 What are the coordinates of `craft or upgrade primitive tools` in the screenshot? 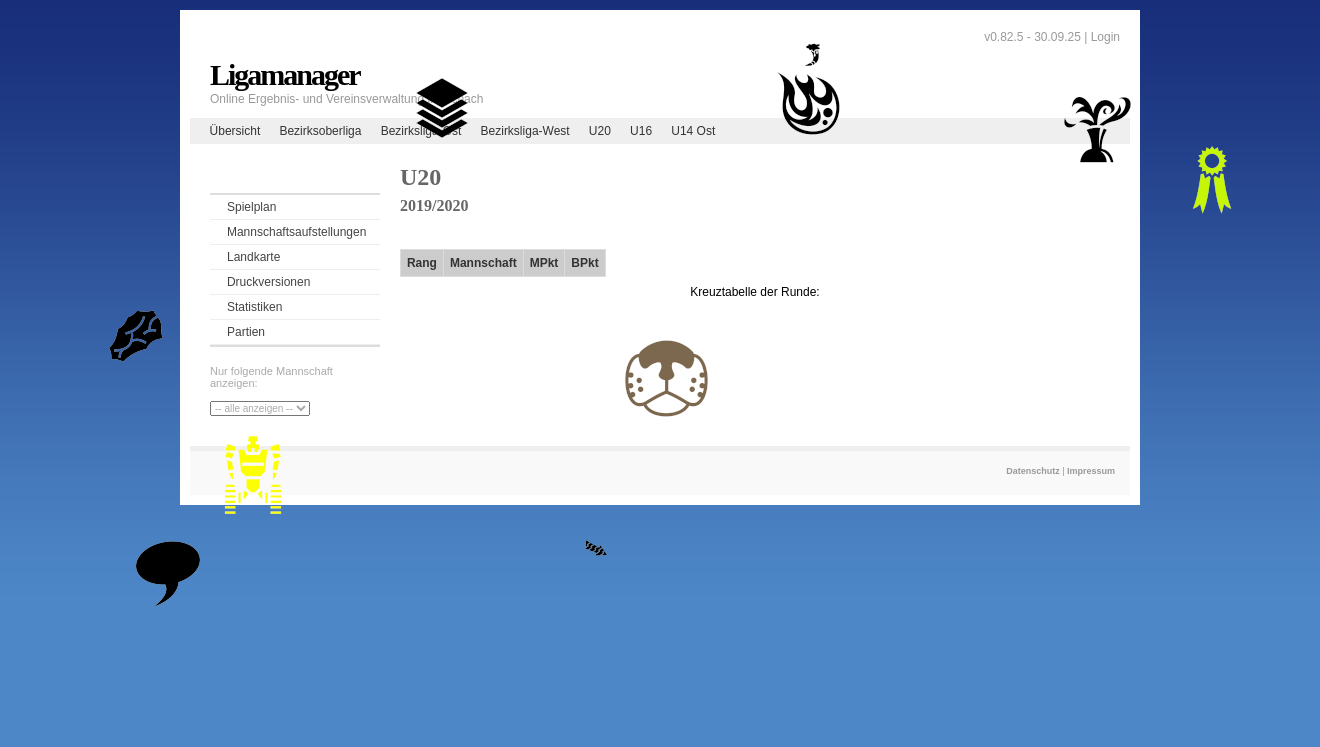 It's located at (136, 336).